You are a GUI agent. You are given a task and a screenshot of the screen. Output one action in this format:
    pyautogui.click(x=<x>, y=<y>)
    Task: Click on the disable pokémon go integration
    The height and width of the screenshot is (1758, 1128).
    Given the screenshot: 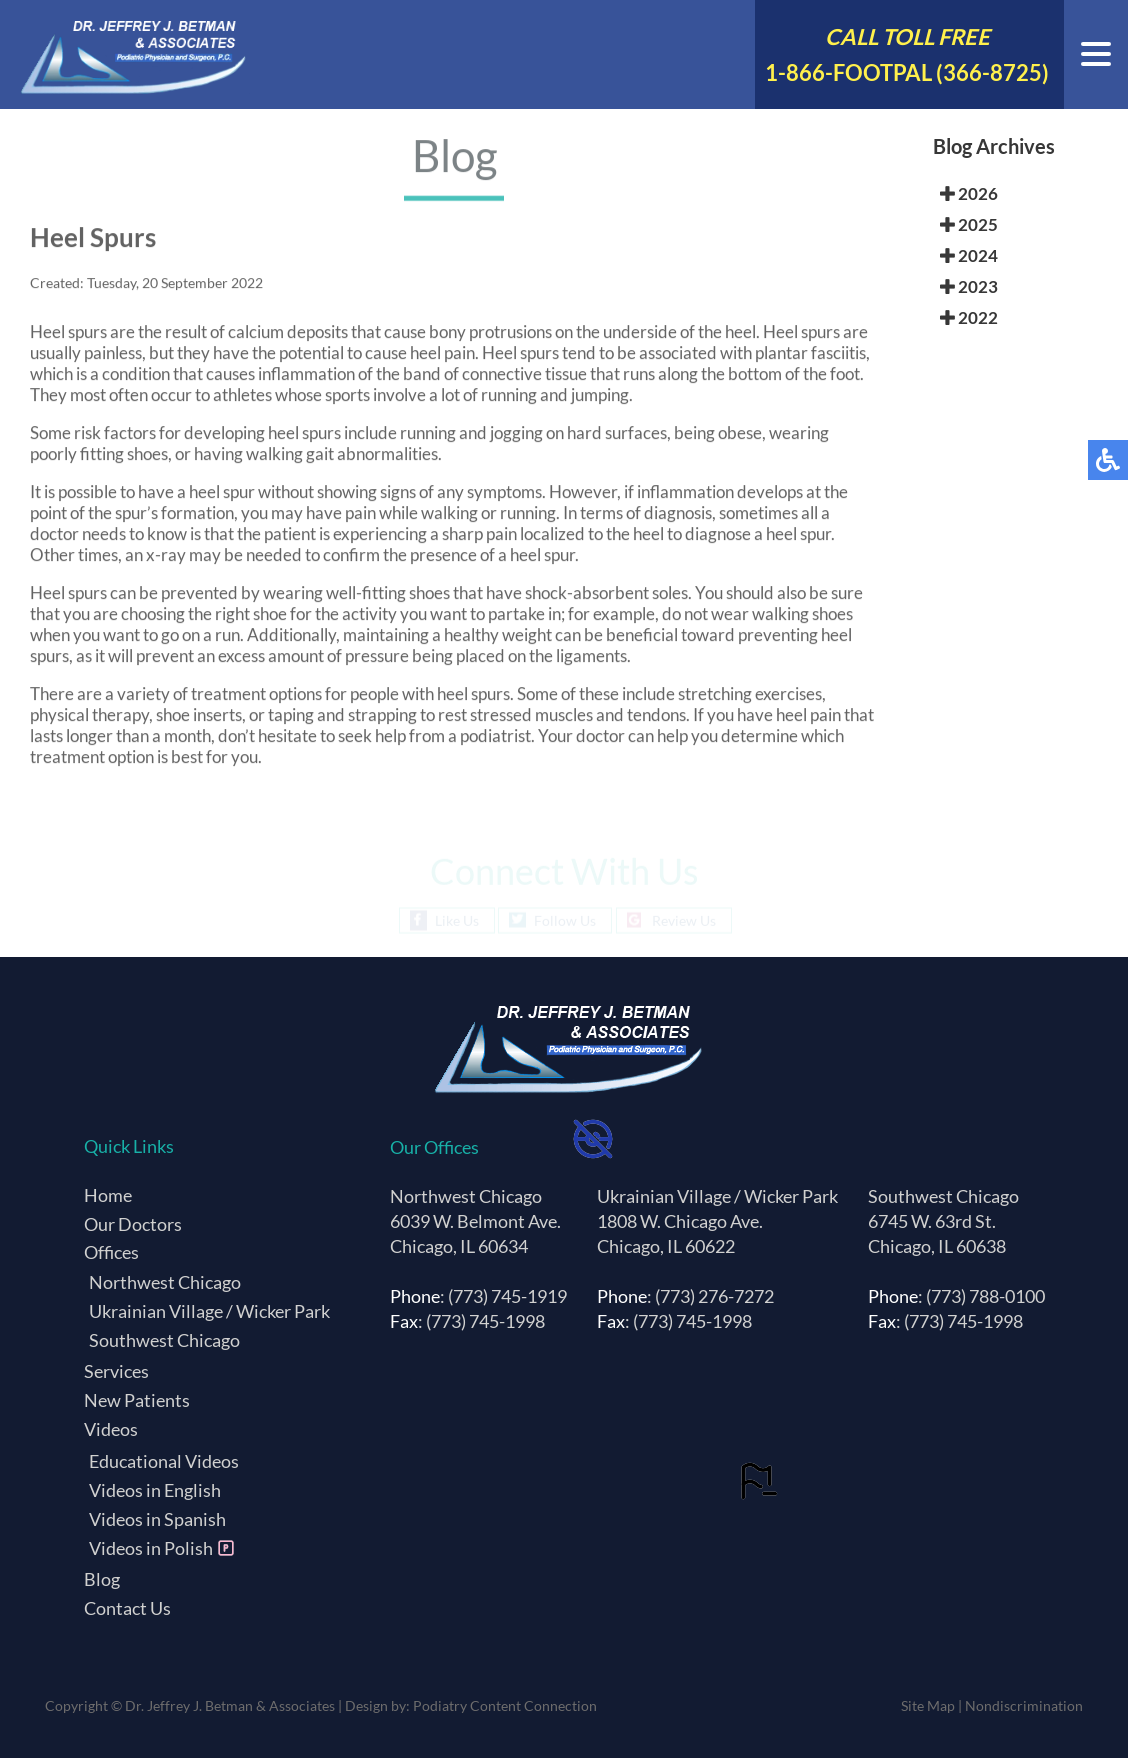 What is the action you would take?
    pyautogui.click(x=593, y=1139)
    